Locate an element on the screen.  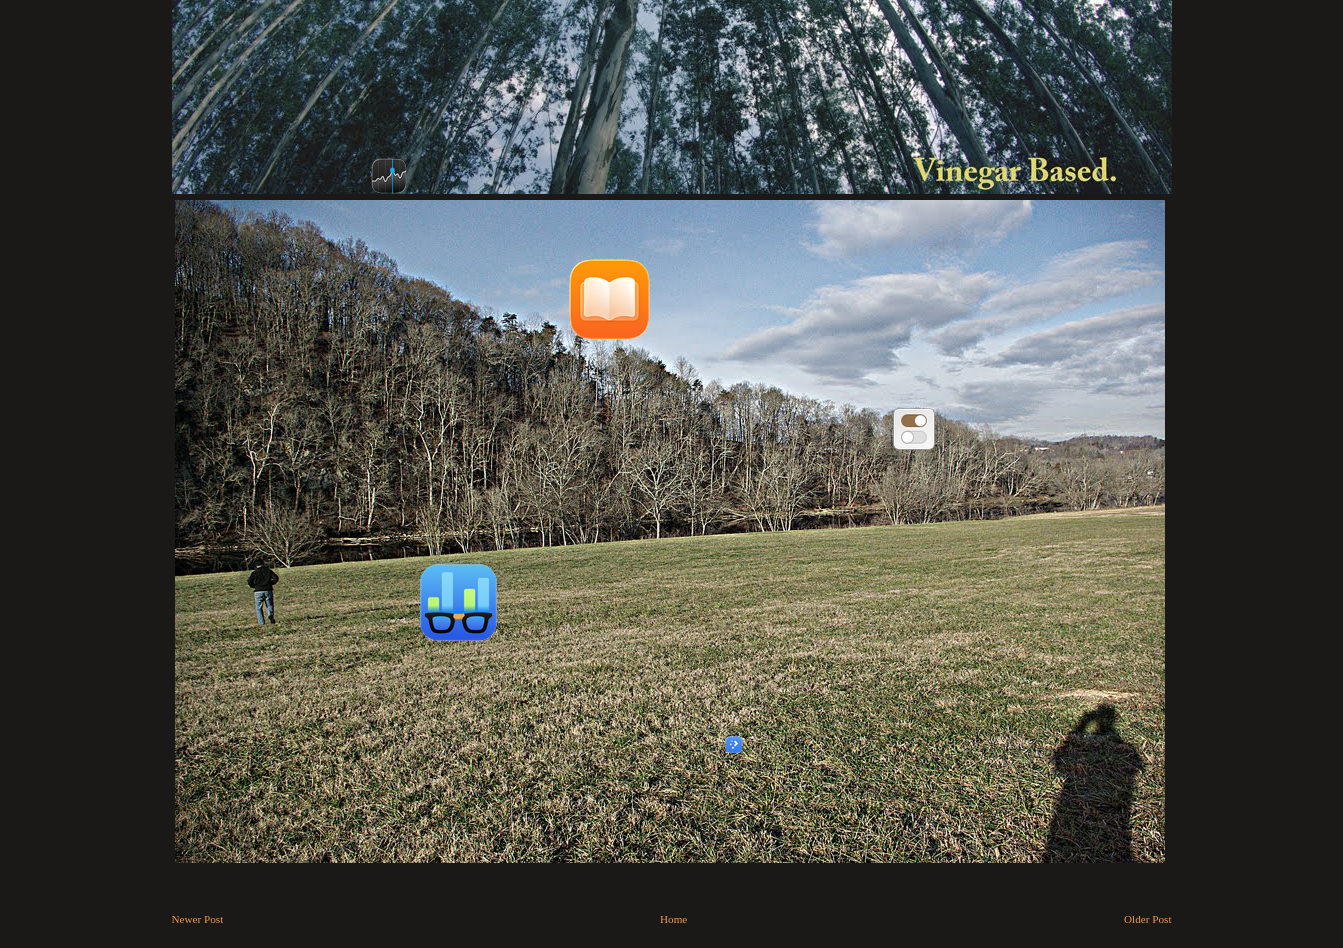
open gnome tweaks to customize system settings is located at coordinates (914, 429).